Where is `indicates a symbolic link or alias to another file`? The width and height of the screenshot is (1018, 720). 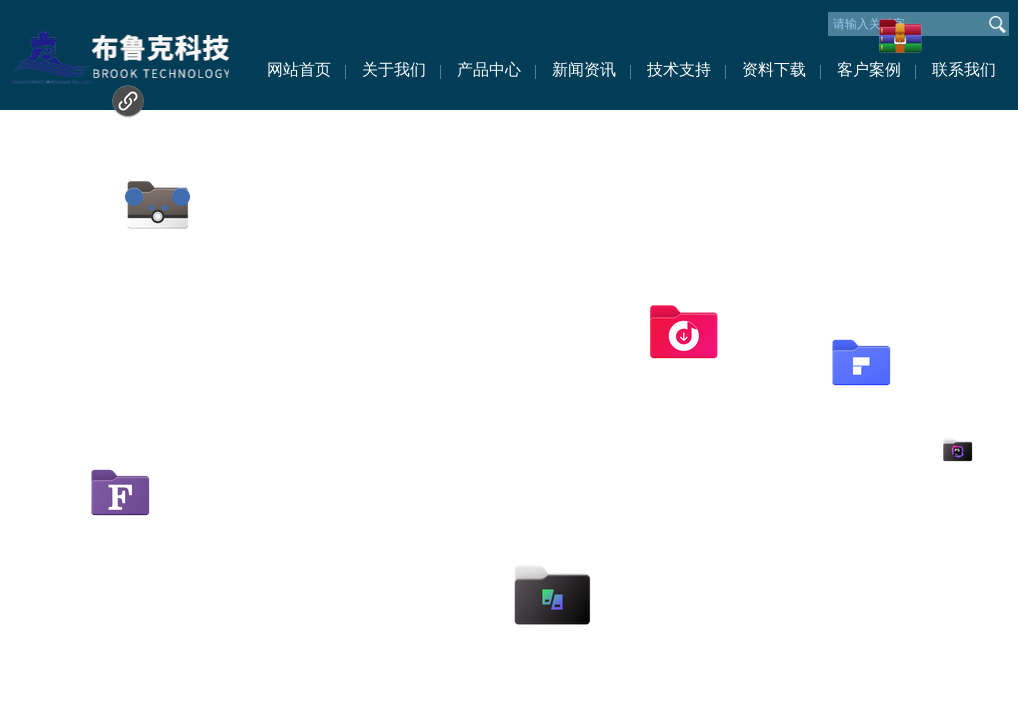 indicates a symbolic link or alias to another file is located at coordinates (128, 101).